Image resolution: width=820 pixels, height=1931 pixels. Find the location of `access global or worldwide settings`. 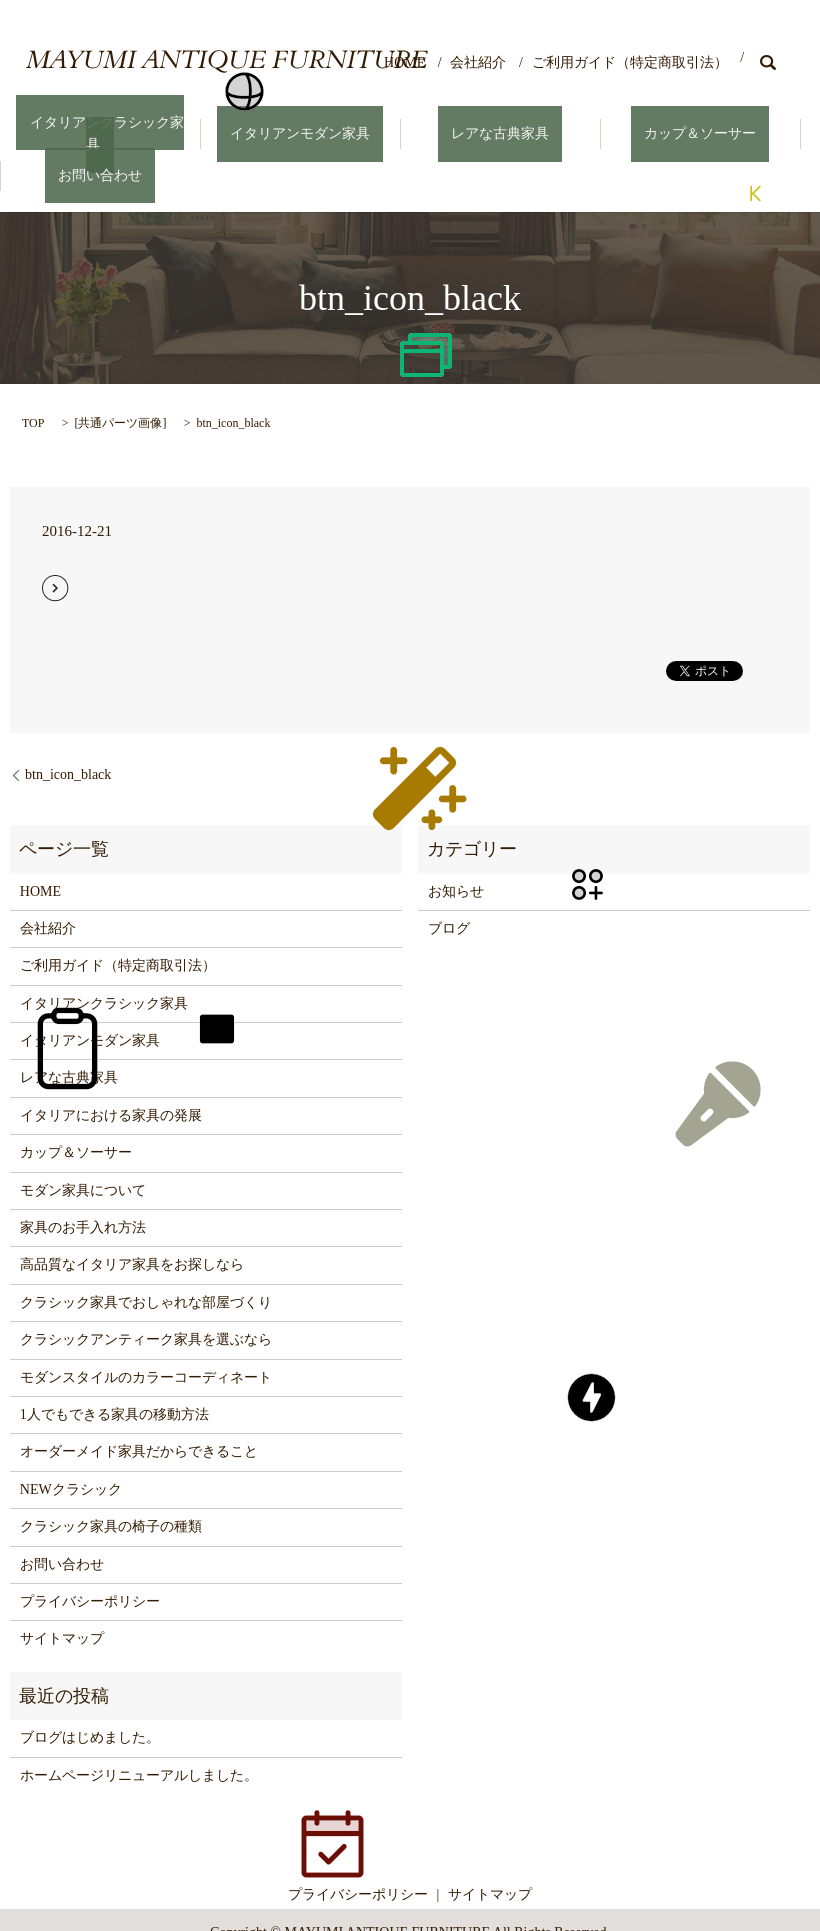

access global or worldwide settings is located at coordinates (244, 91).